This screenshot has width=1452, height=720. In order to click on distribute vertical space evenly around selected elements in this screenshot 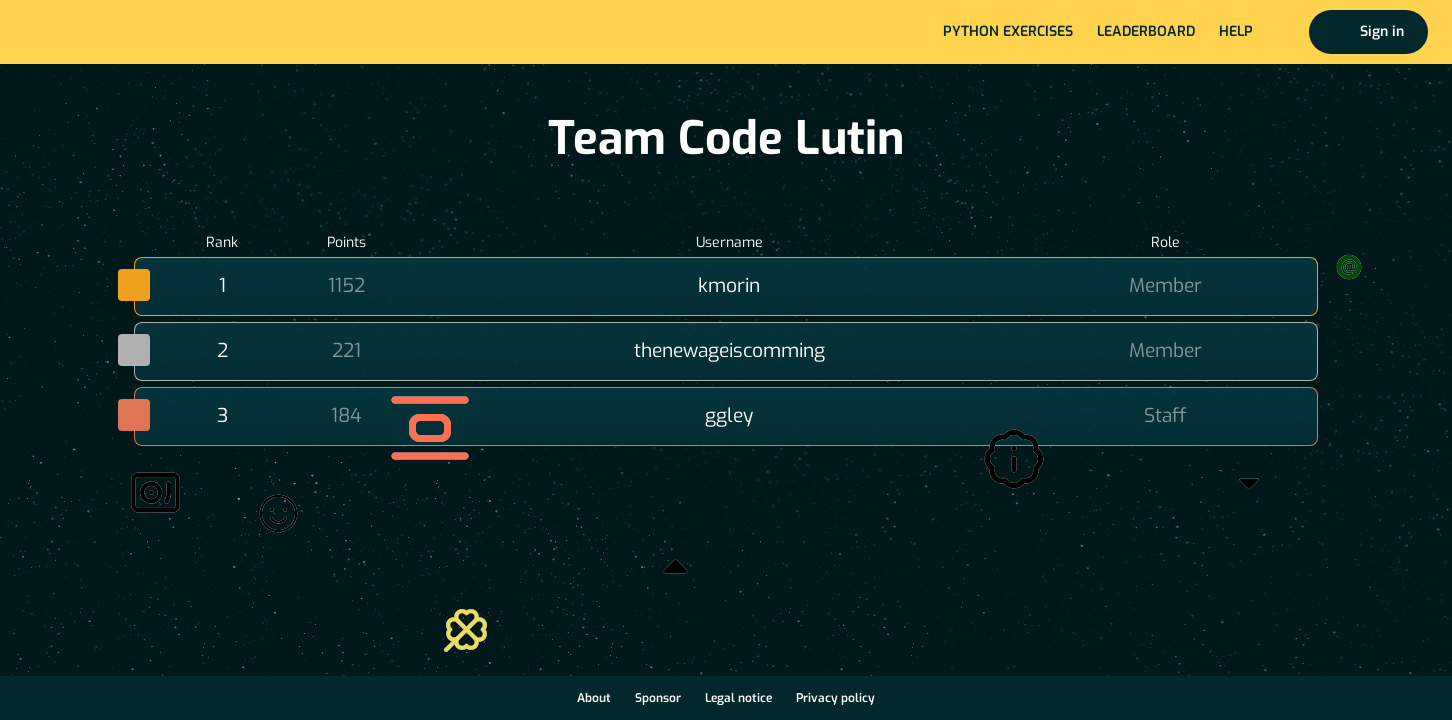, I will do `click(430, 428)`.